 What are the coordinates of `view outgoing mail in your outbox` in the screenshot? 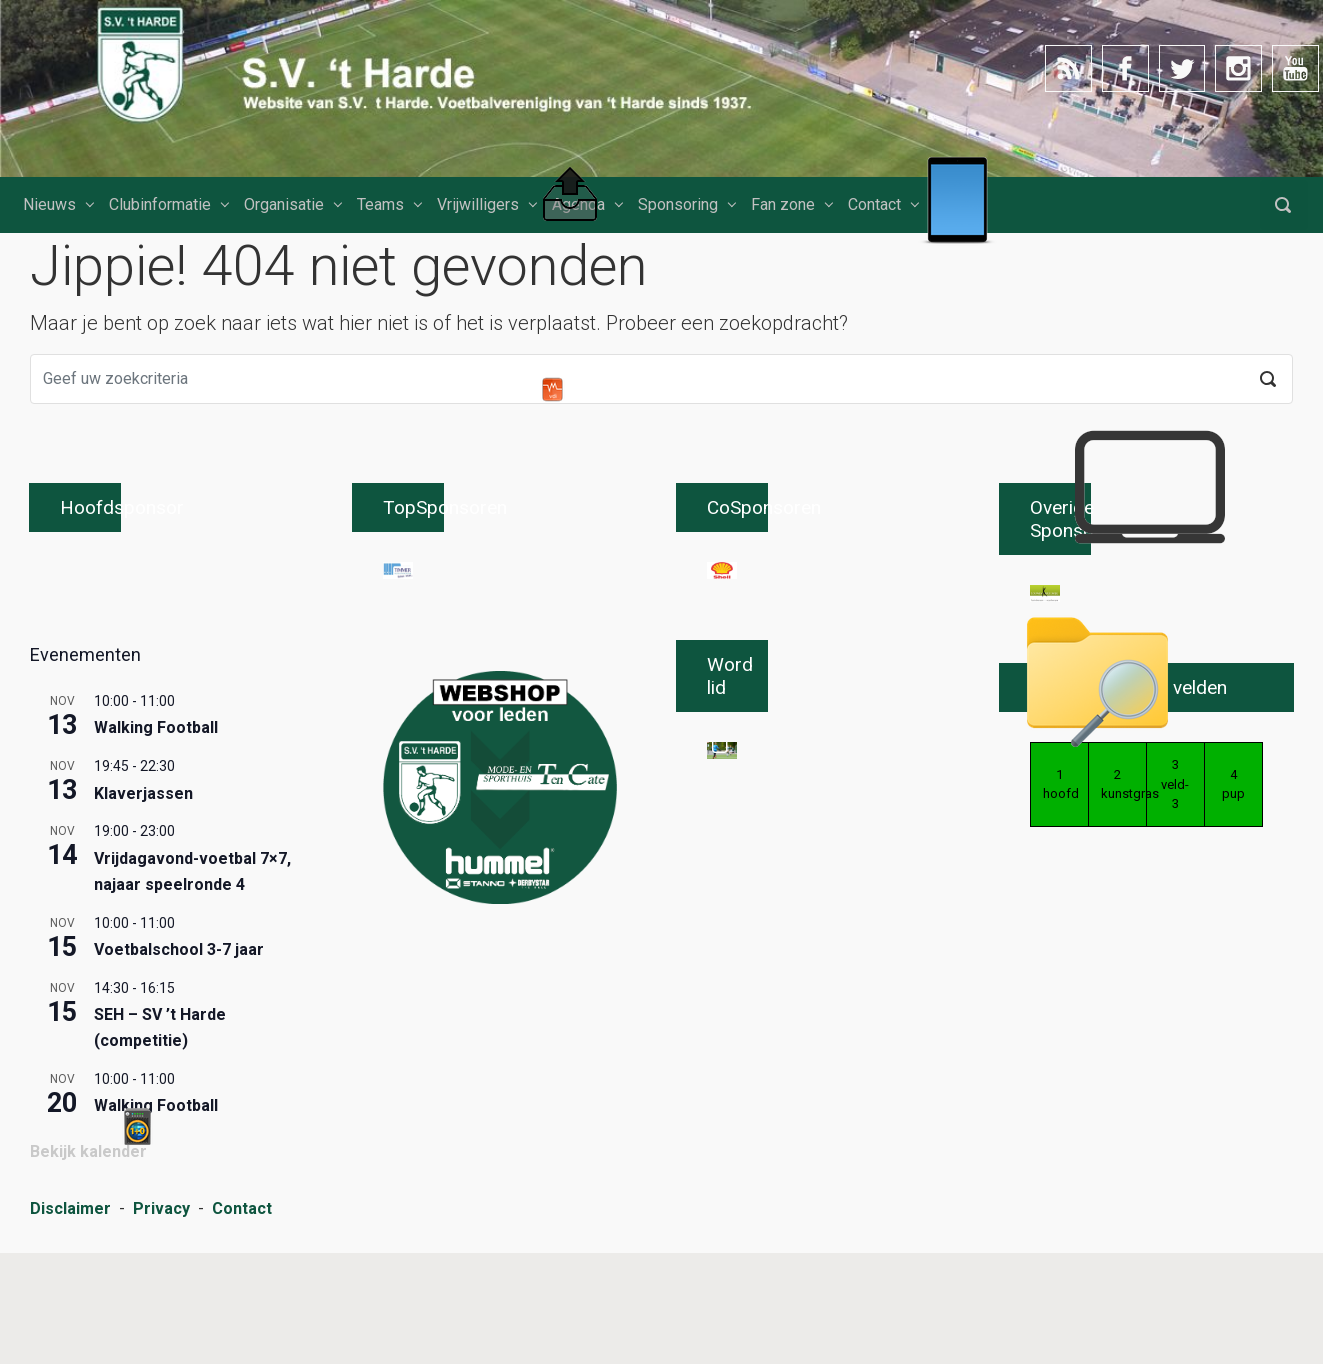 It's located at (570, 197).